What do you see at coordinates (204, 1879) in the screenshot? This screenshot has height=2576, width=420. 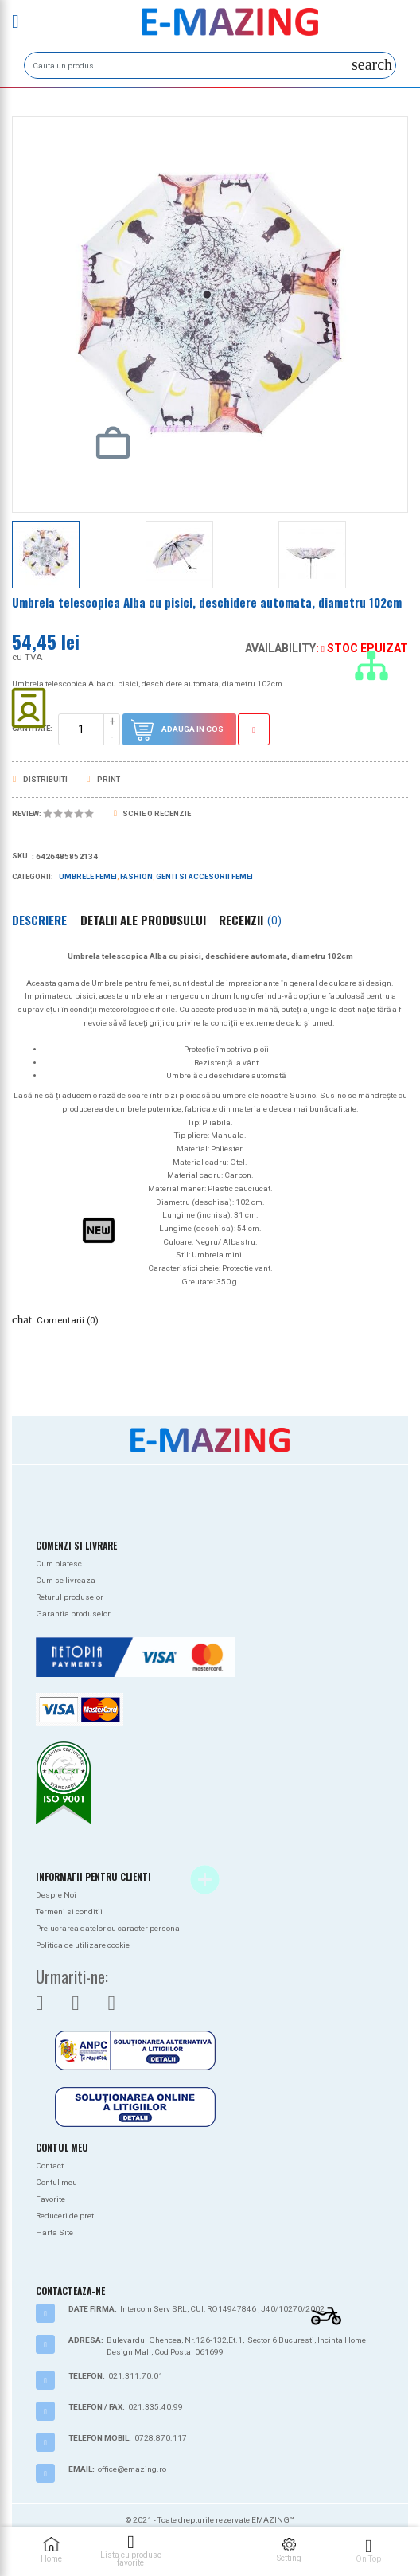 I see `add a new item` at bounding box center [204, 1879].